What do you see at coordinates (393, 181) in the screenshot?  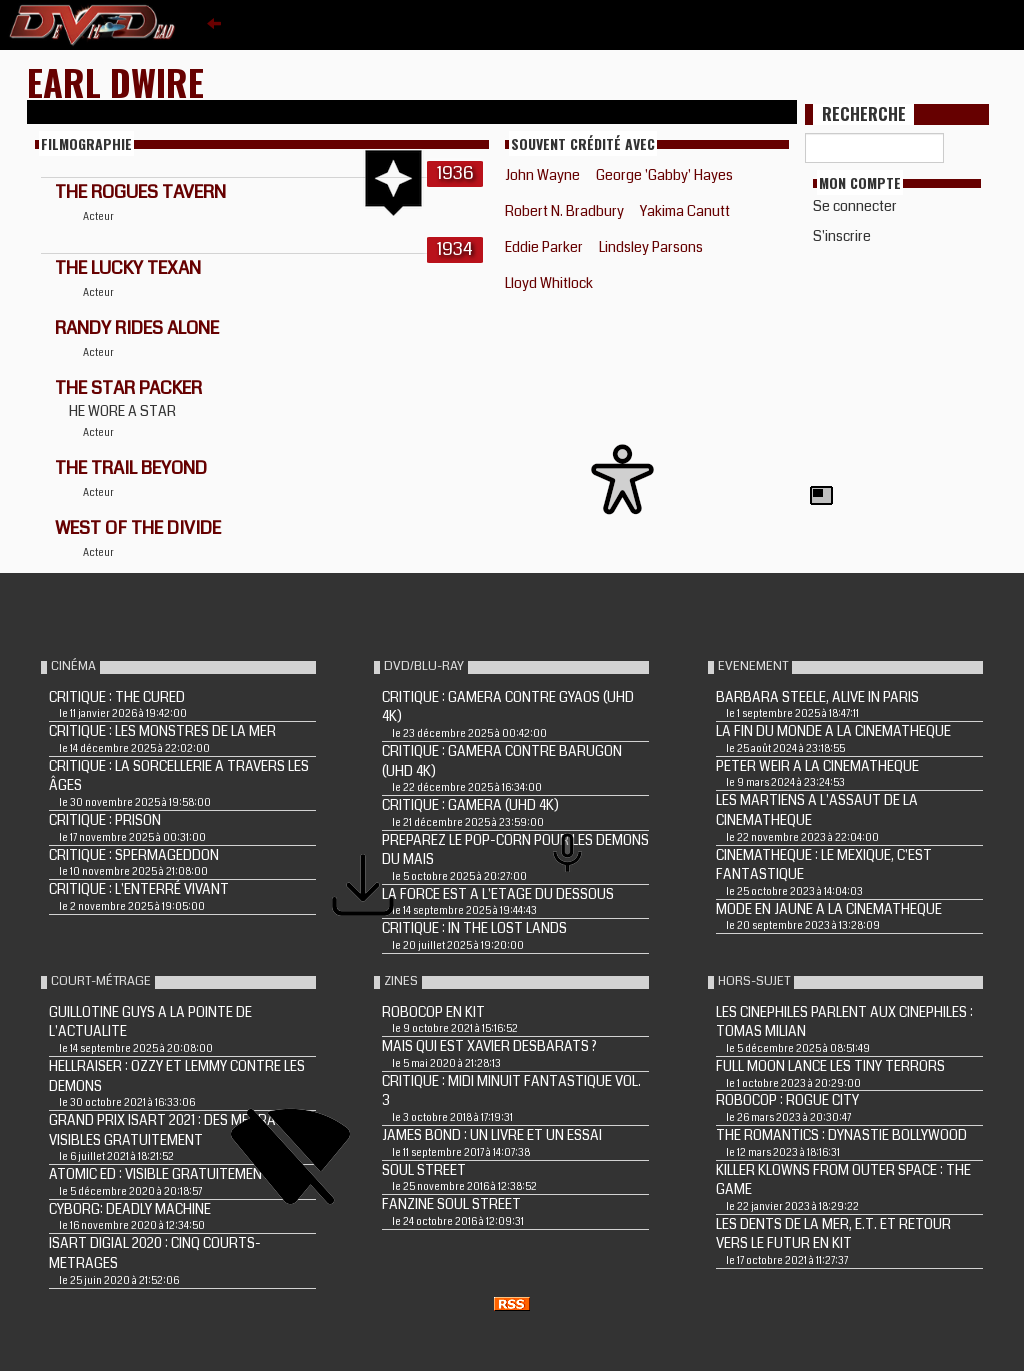 I see `access AI assistant or smart help features` at bounding box center [393, 181].